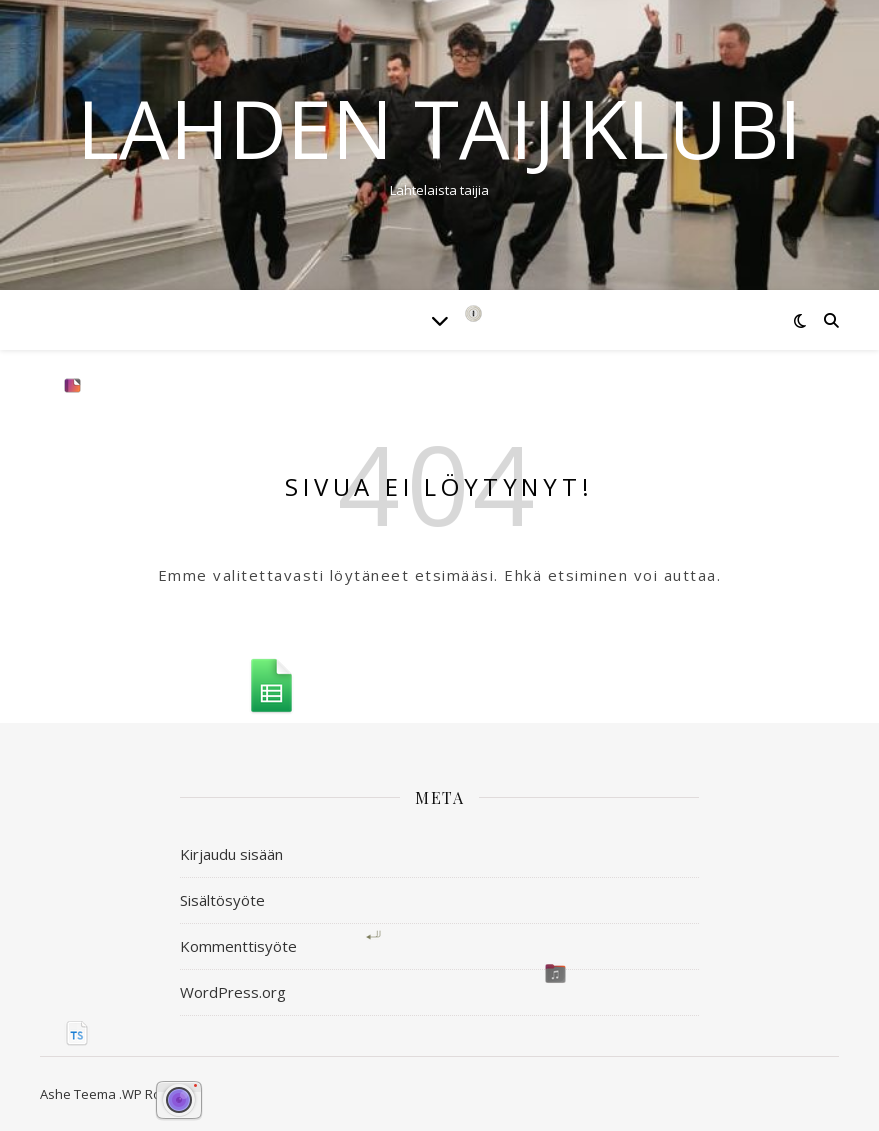 This screenshot has height=1131, width=879. Describe the element at coordinates (373, 934) in the screenshot. I see `reply to all recipients of an email` at that location.